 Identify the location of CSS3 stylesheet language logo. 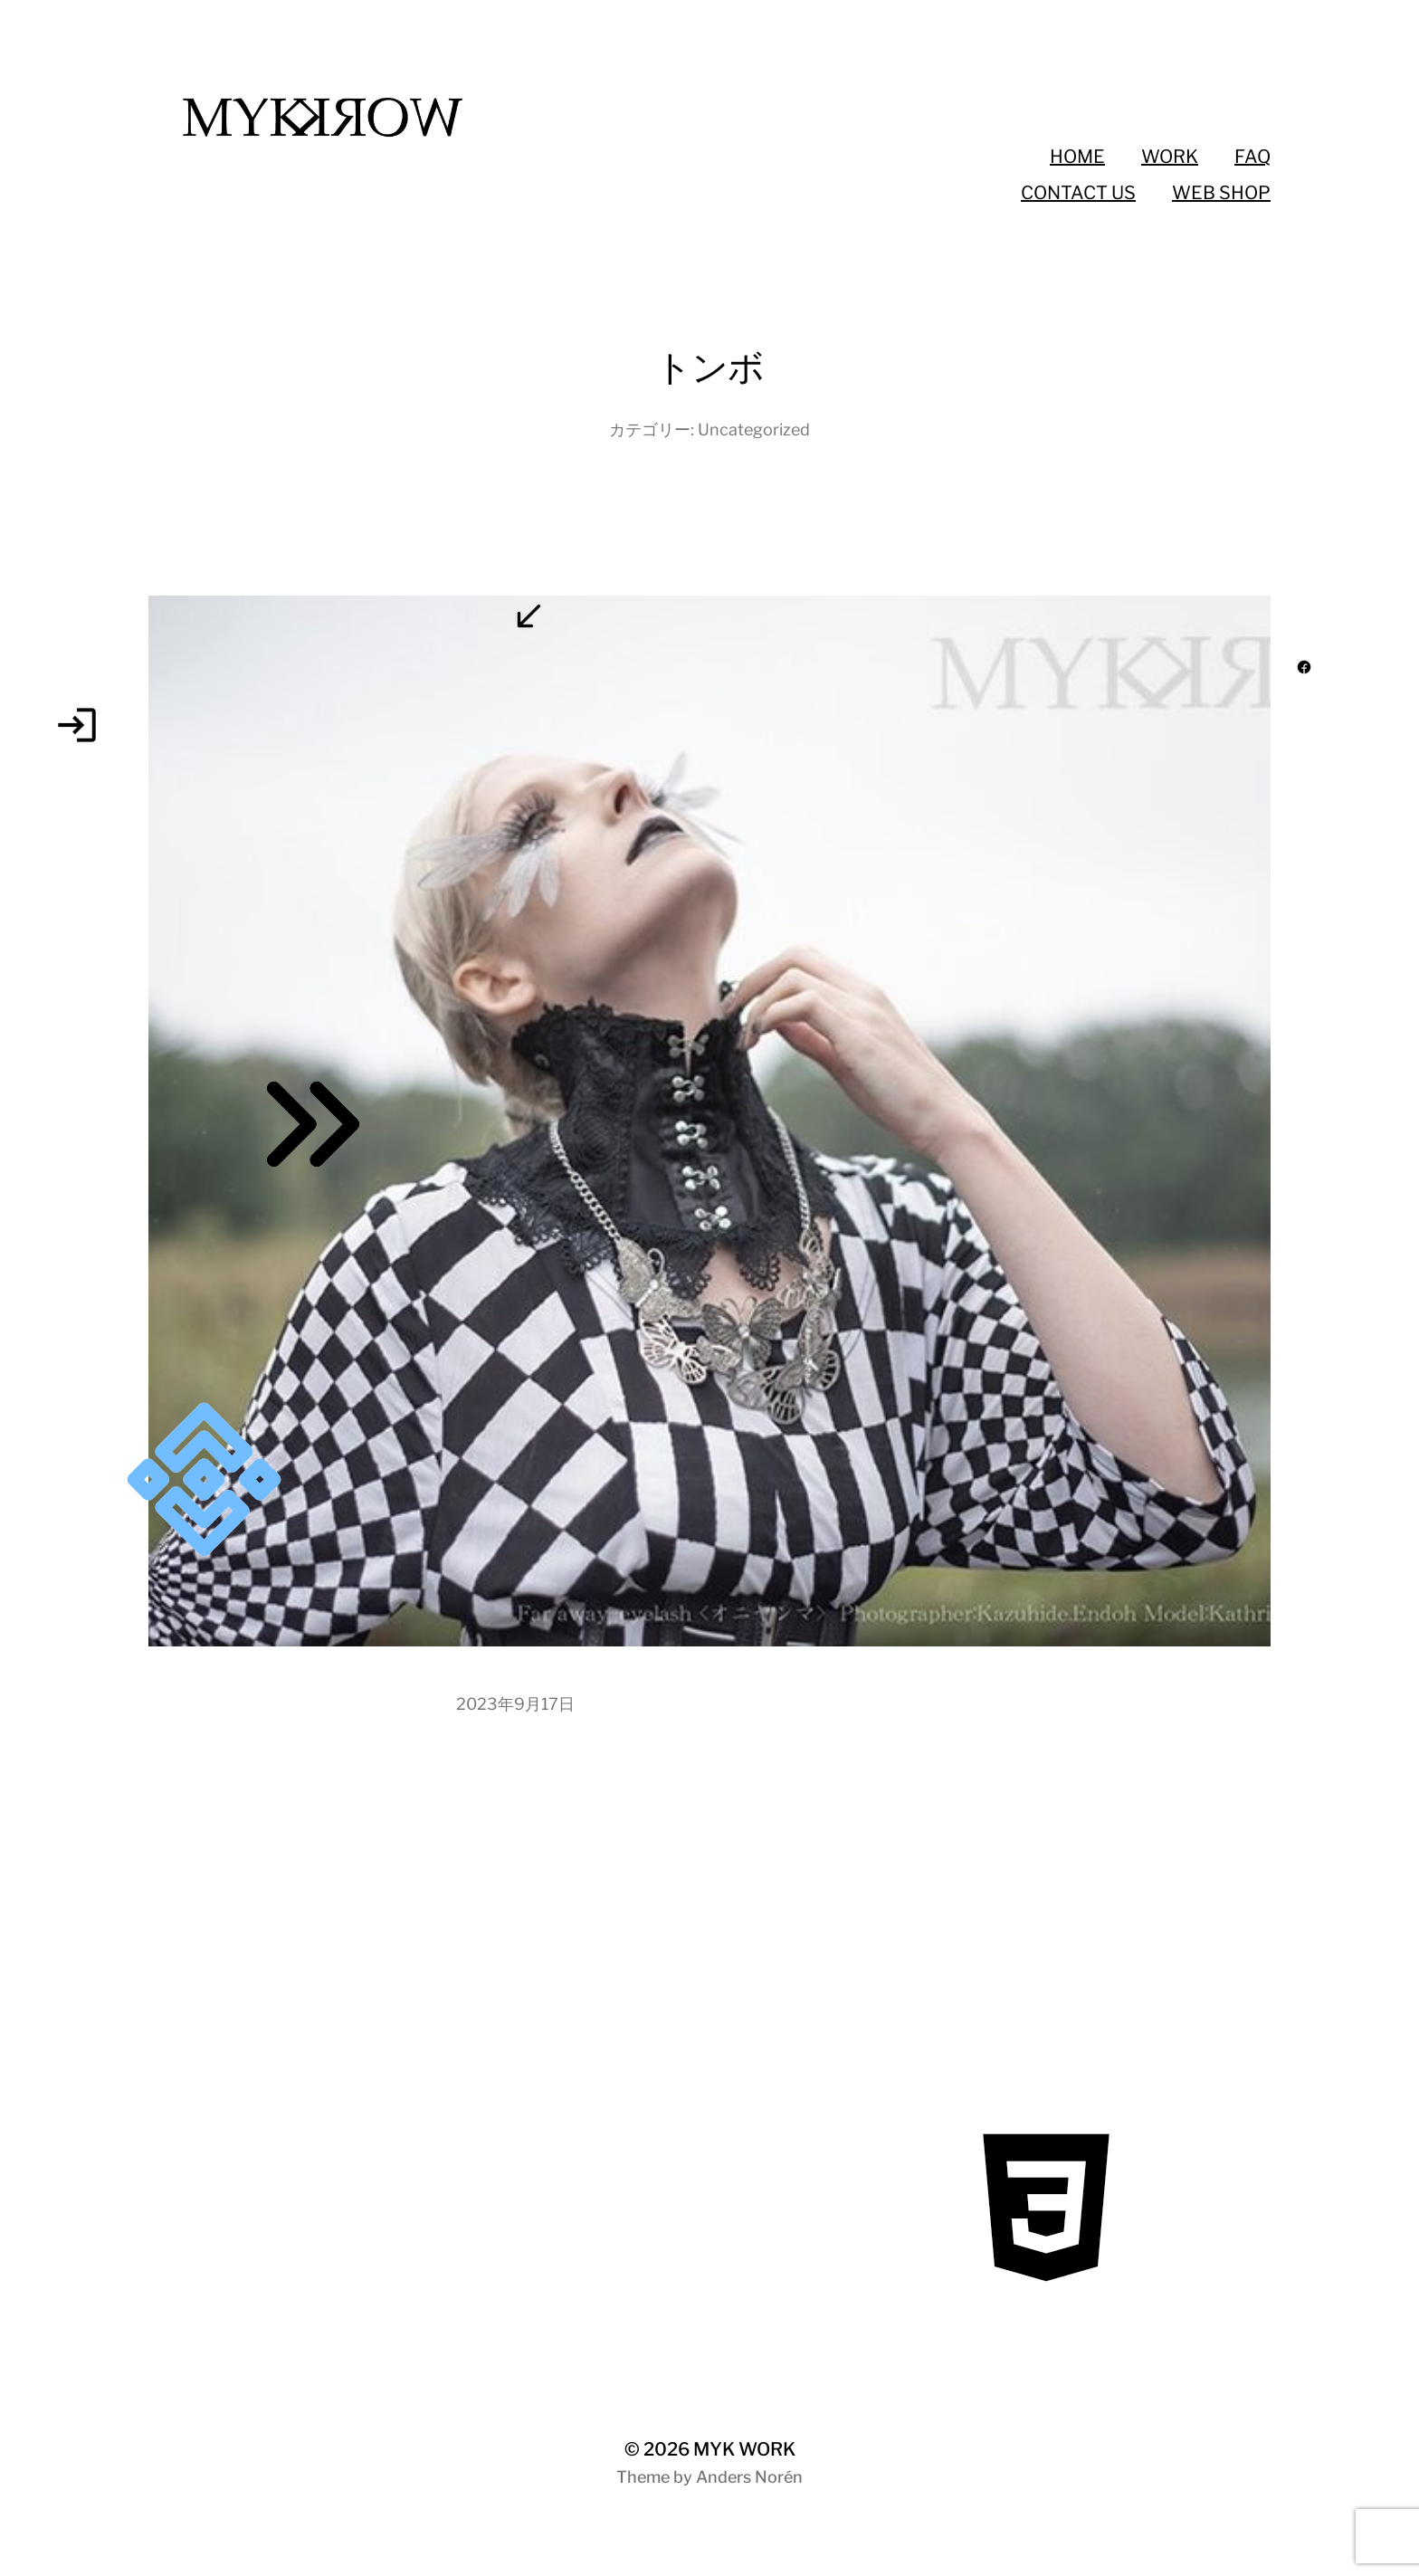
(1046, 2208).